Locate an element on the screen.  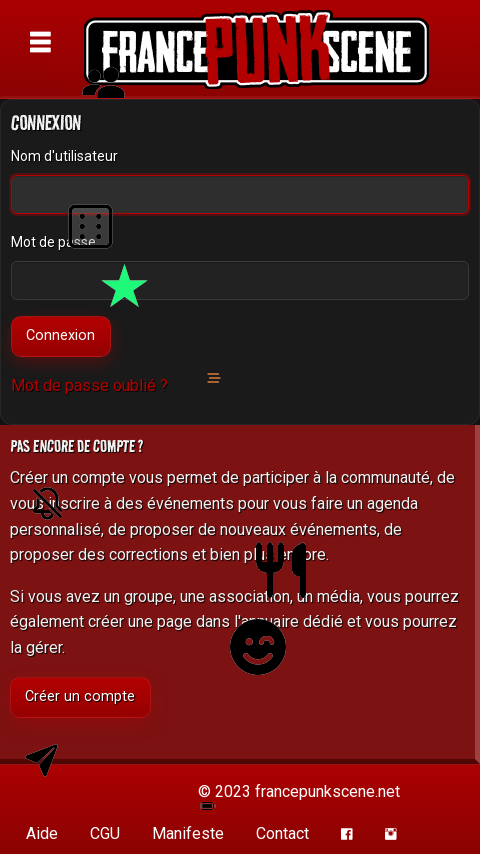
add to favorites is located at coordinates (124, 285).